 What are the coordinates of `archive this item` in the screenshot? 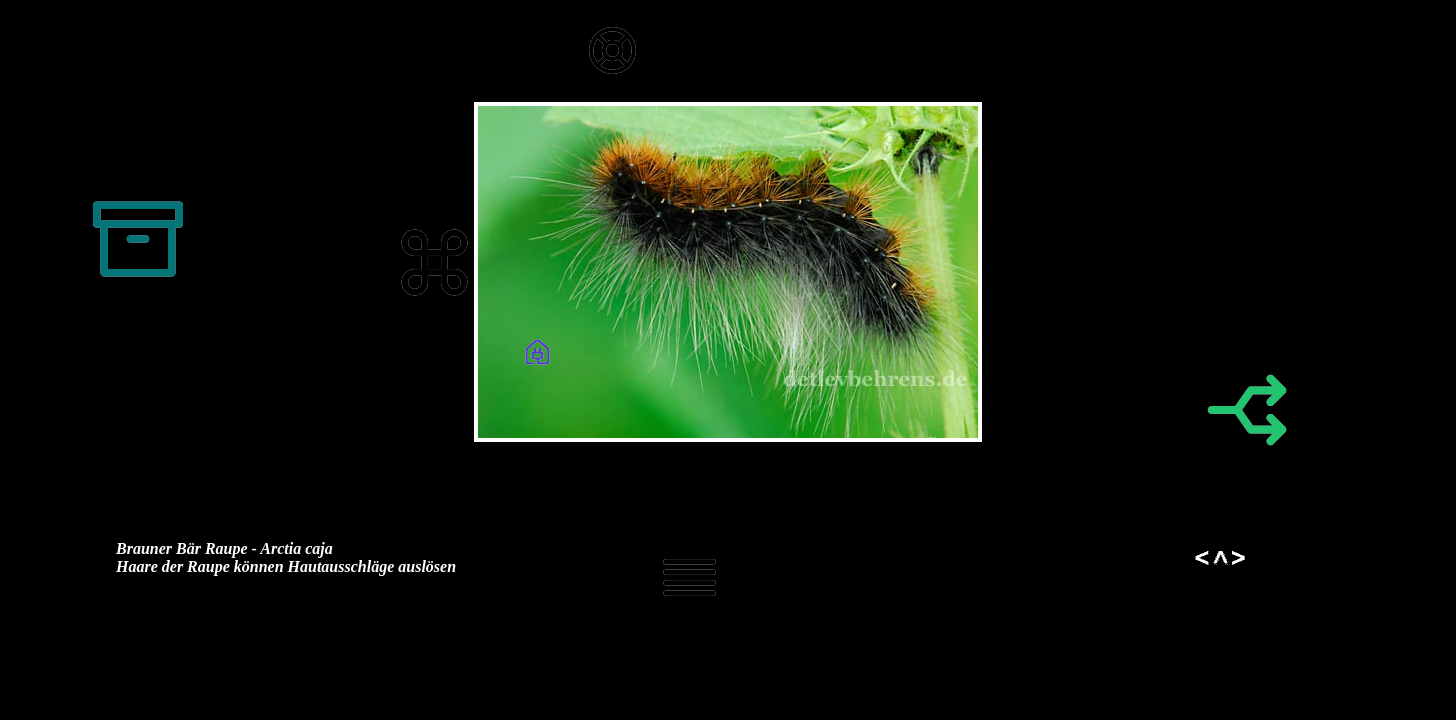 It's located at (138, 239).